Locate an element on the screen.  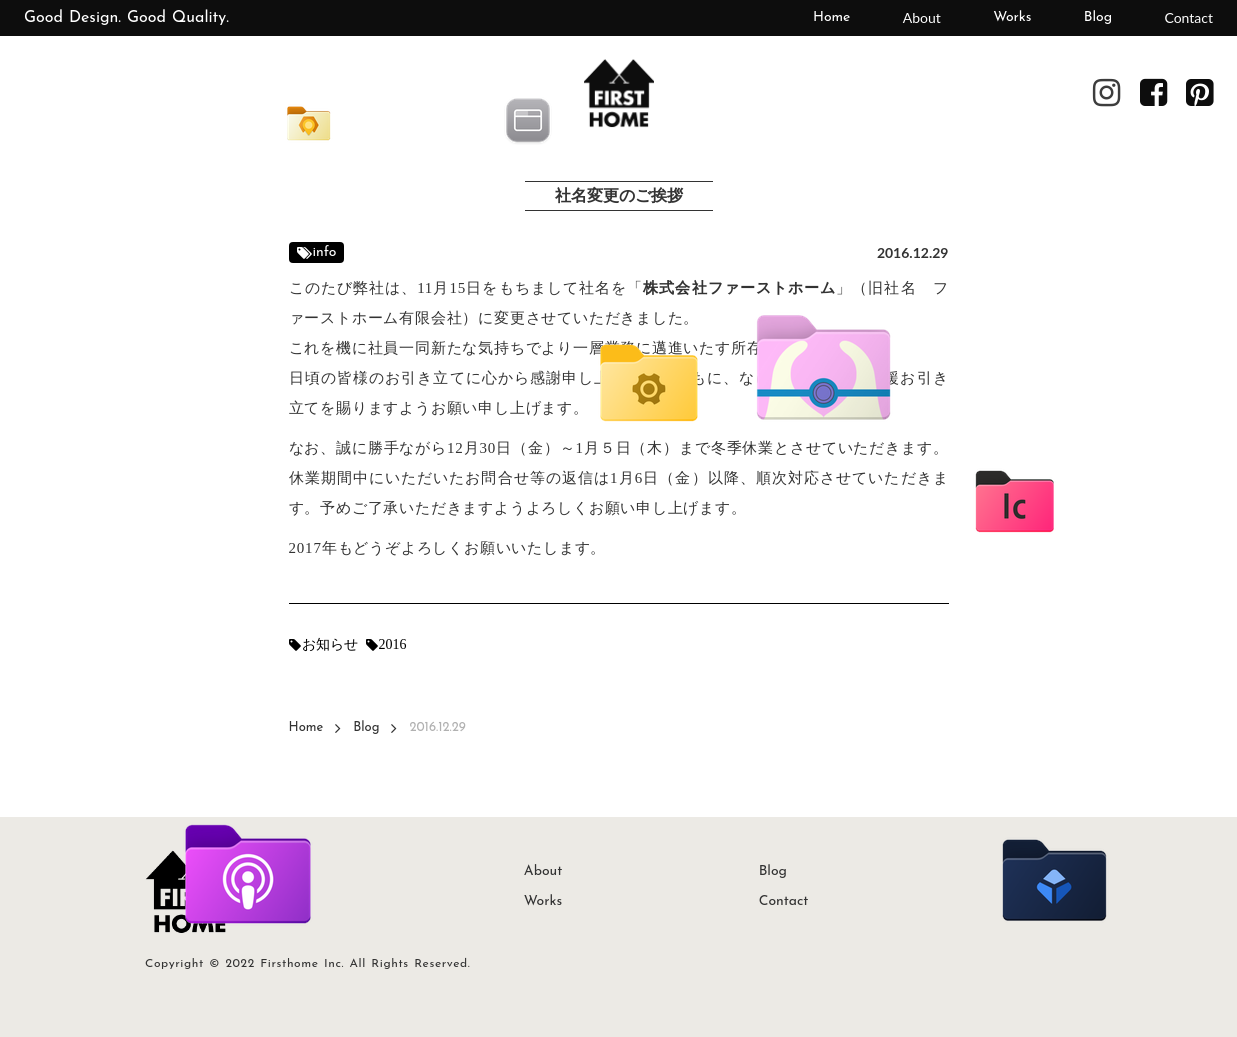
open microsoft dynamics 365 field service folder is located at coordinates (308, 124).